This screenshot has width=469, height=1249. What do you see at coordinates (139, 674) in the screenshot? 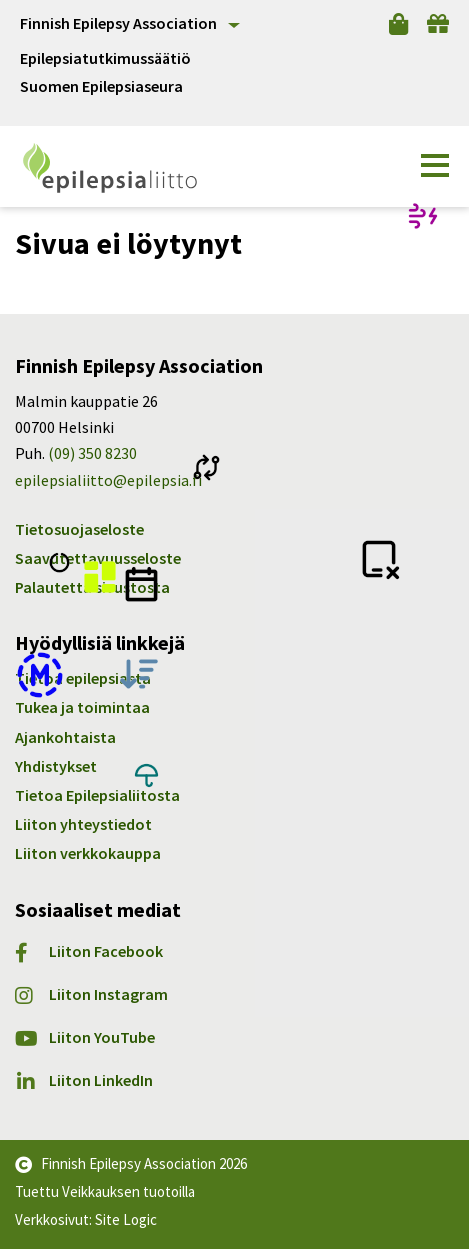
I see `sort items from largest to smallest` at bounding box center [139, 674].